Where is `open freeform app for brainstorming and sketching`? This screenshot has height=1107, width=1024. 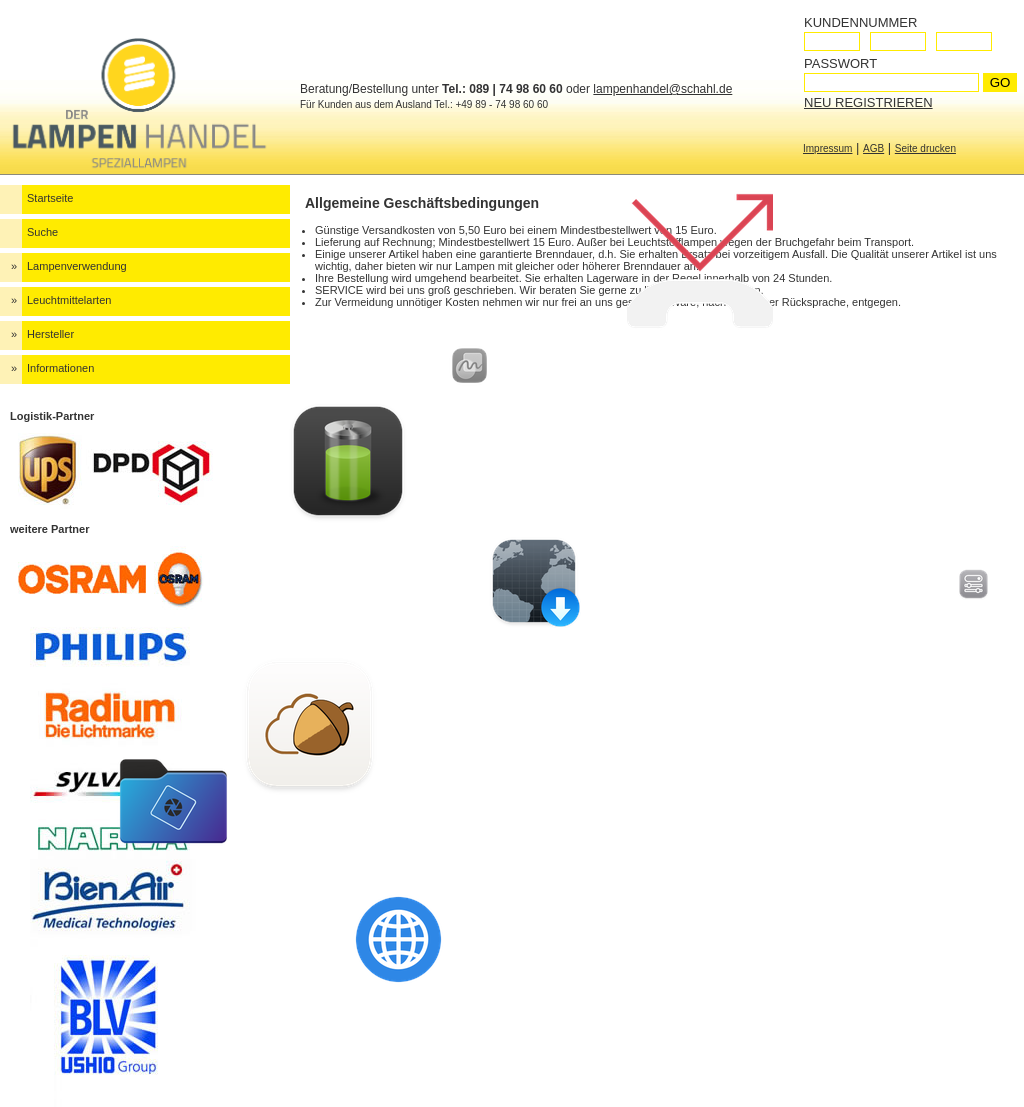 open freeform app for brainstorming and sketching is located at coordinates (469, 365).